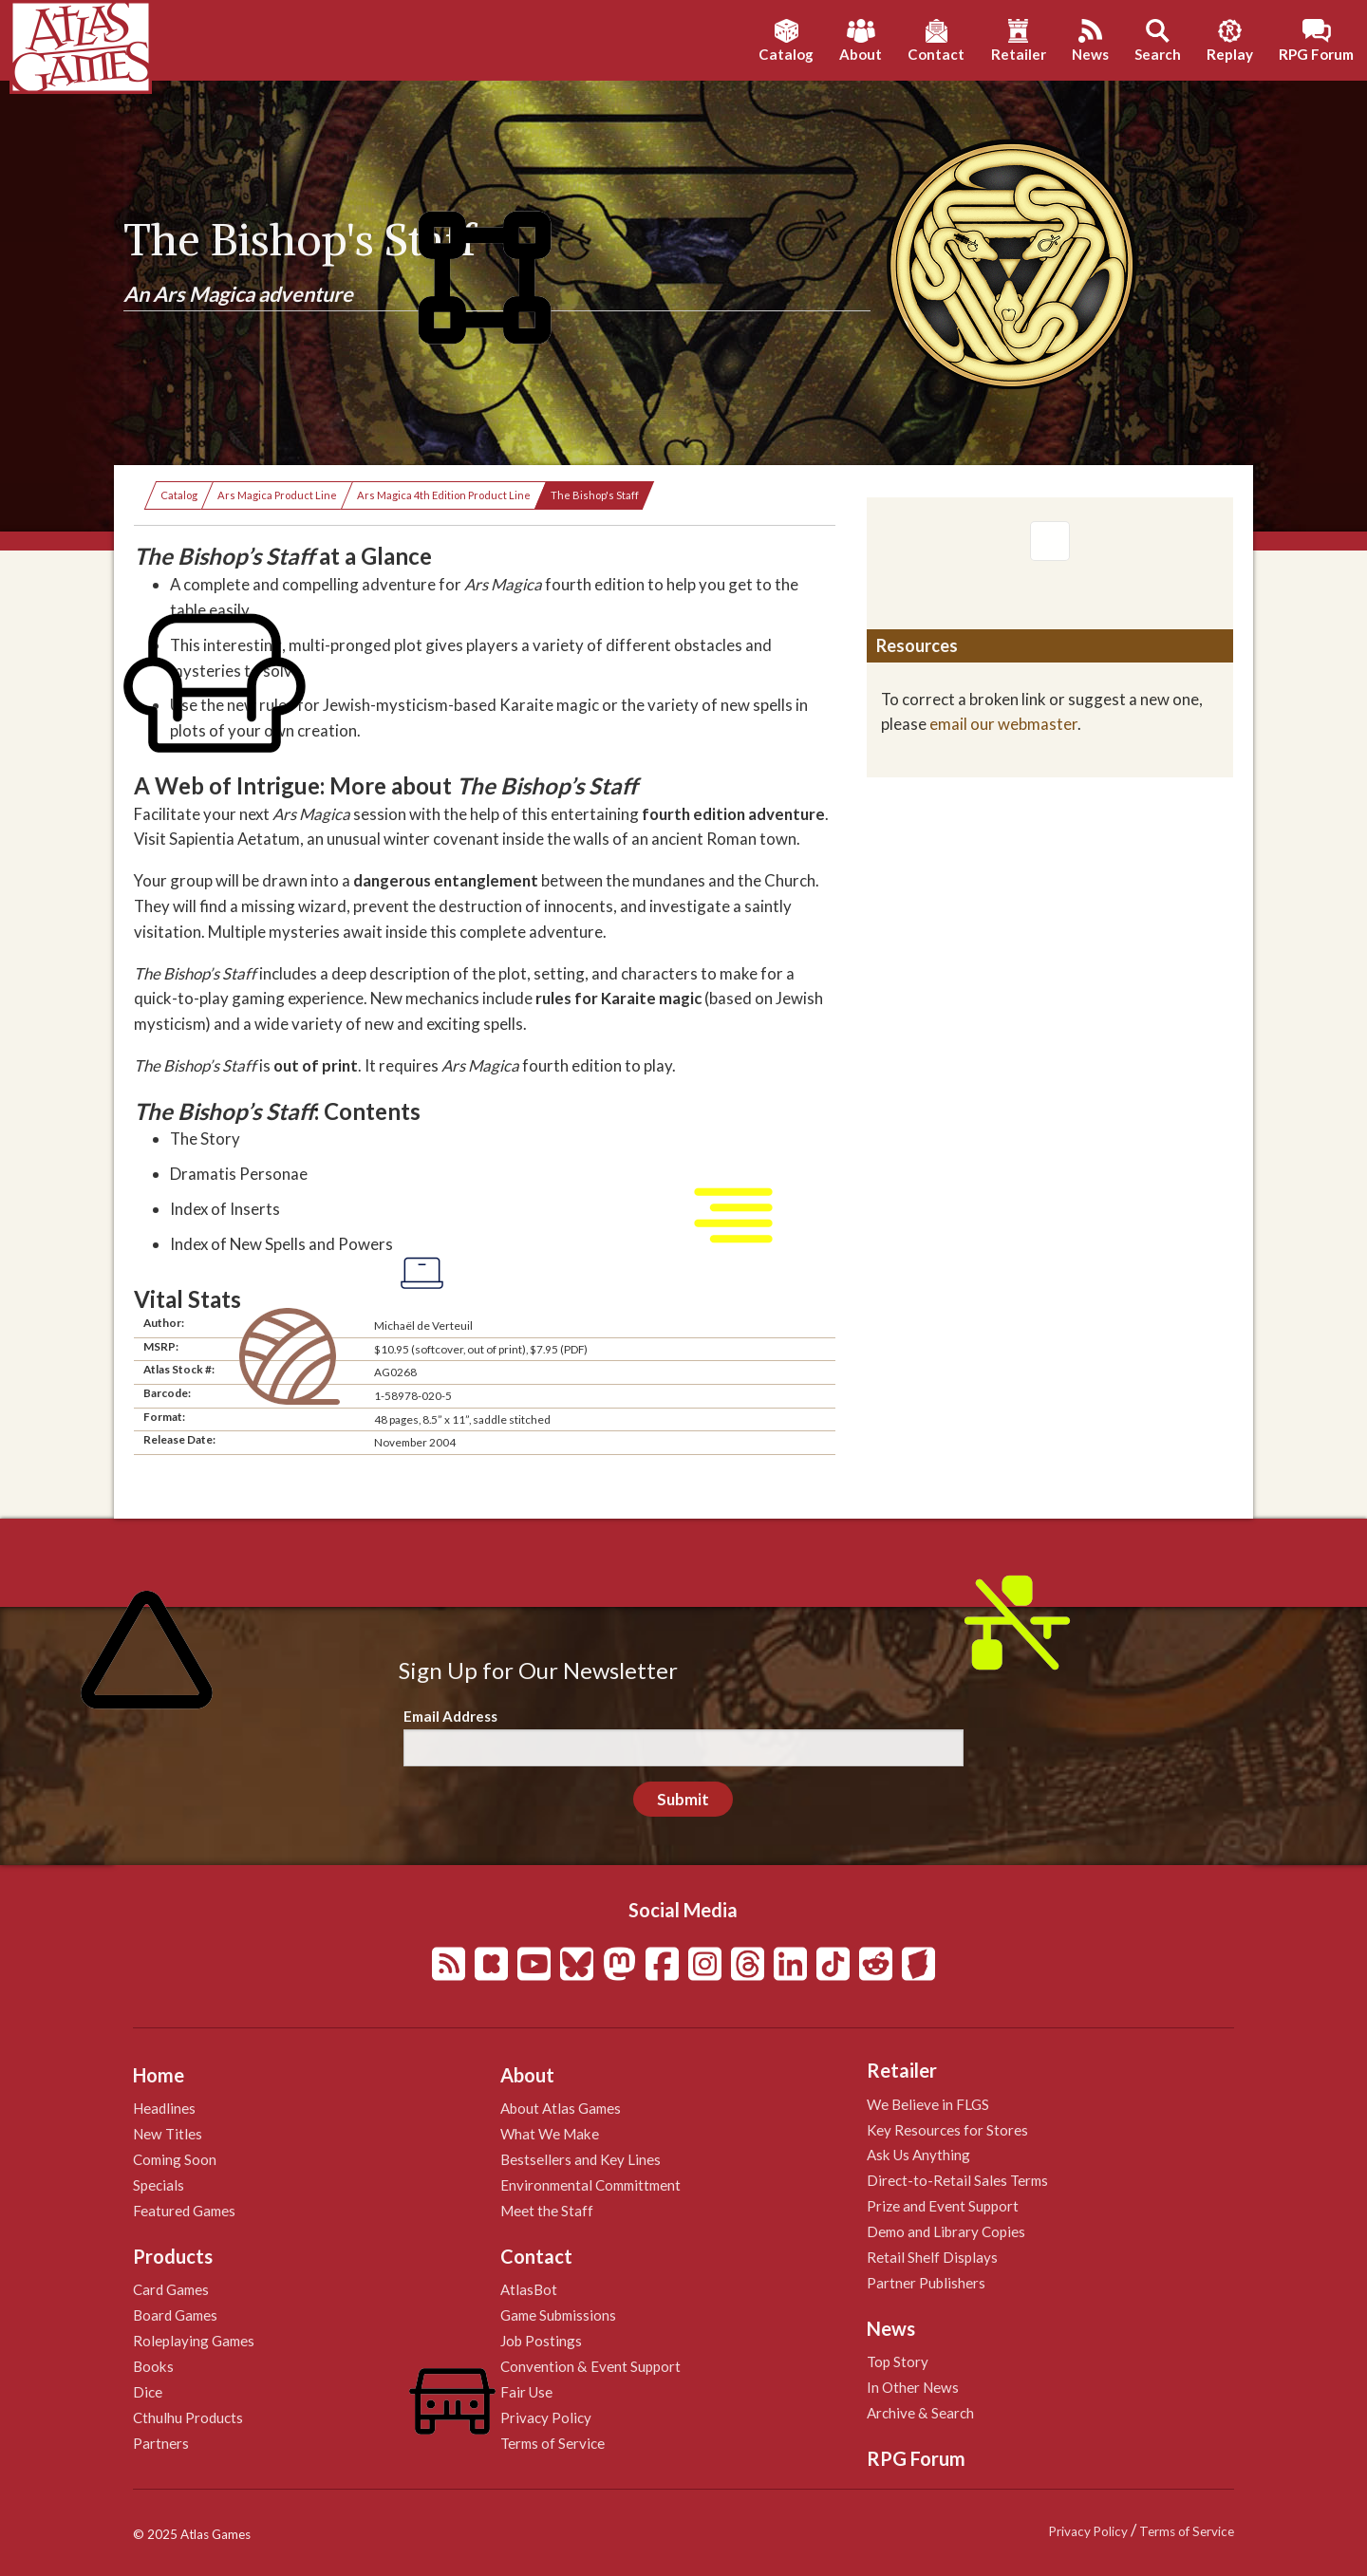 The width and height of the screenshot is (1367, 2576). Describe the element at coordinates (452, 2402) in the screenshot. I see `select vehicle type as jeep or SUV` at that location.